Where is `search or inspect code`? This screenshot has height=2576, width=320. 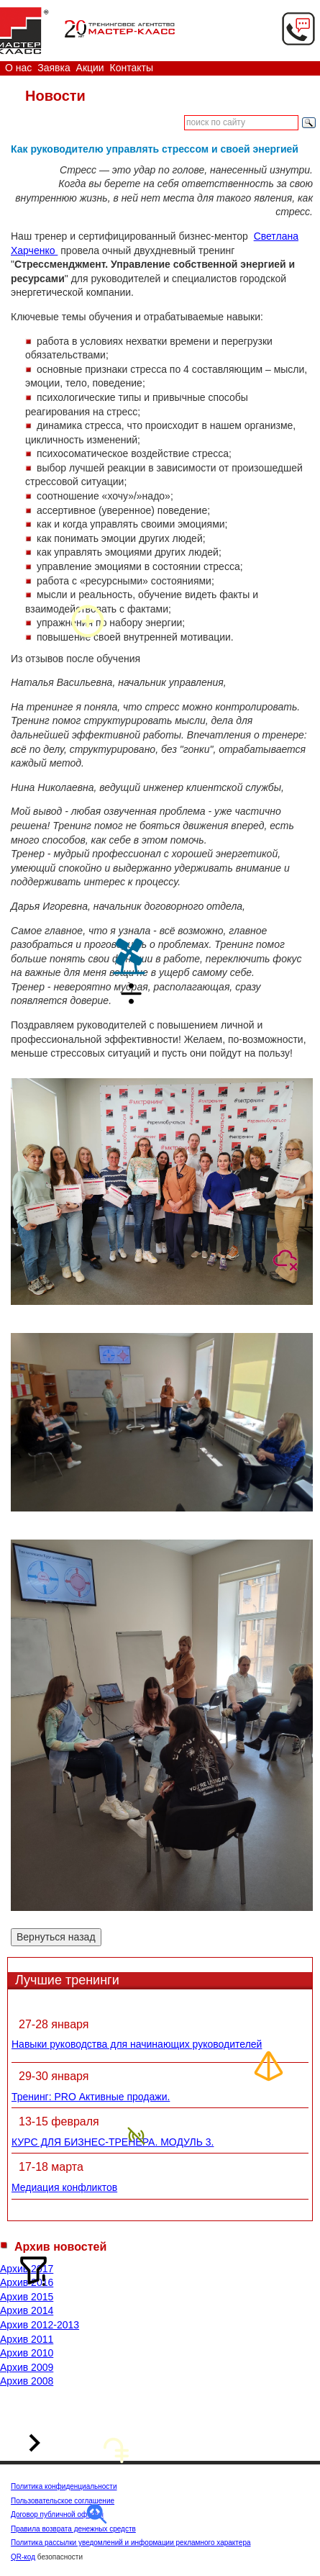
search or inspect code is located at coordinates (96, 2513).